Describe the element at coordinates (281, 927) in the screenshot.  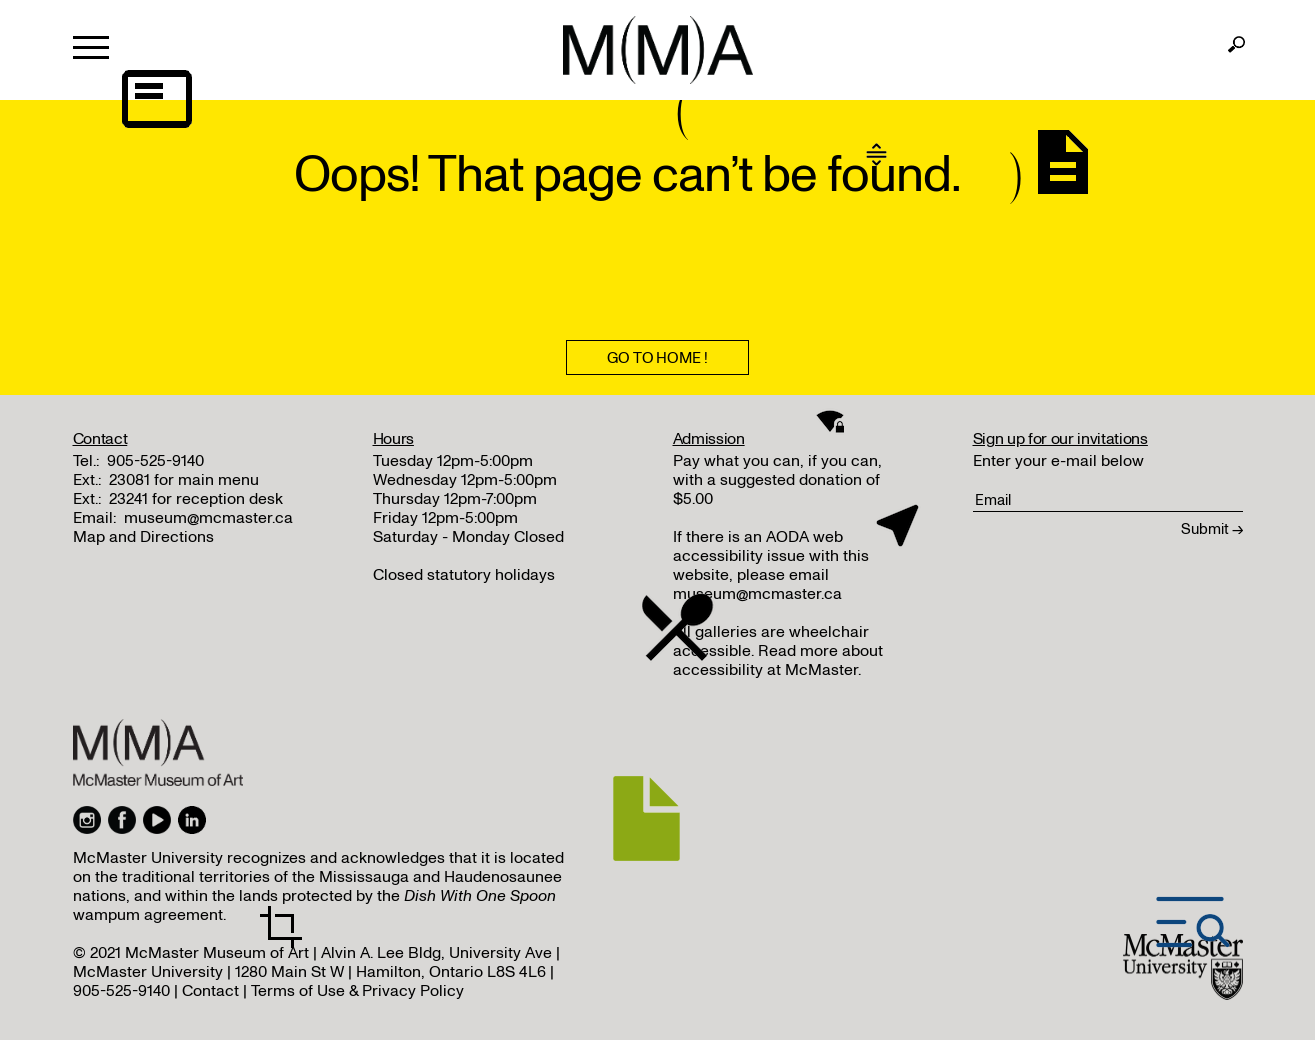
I see `crop an image` at that location.